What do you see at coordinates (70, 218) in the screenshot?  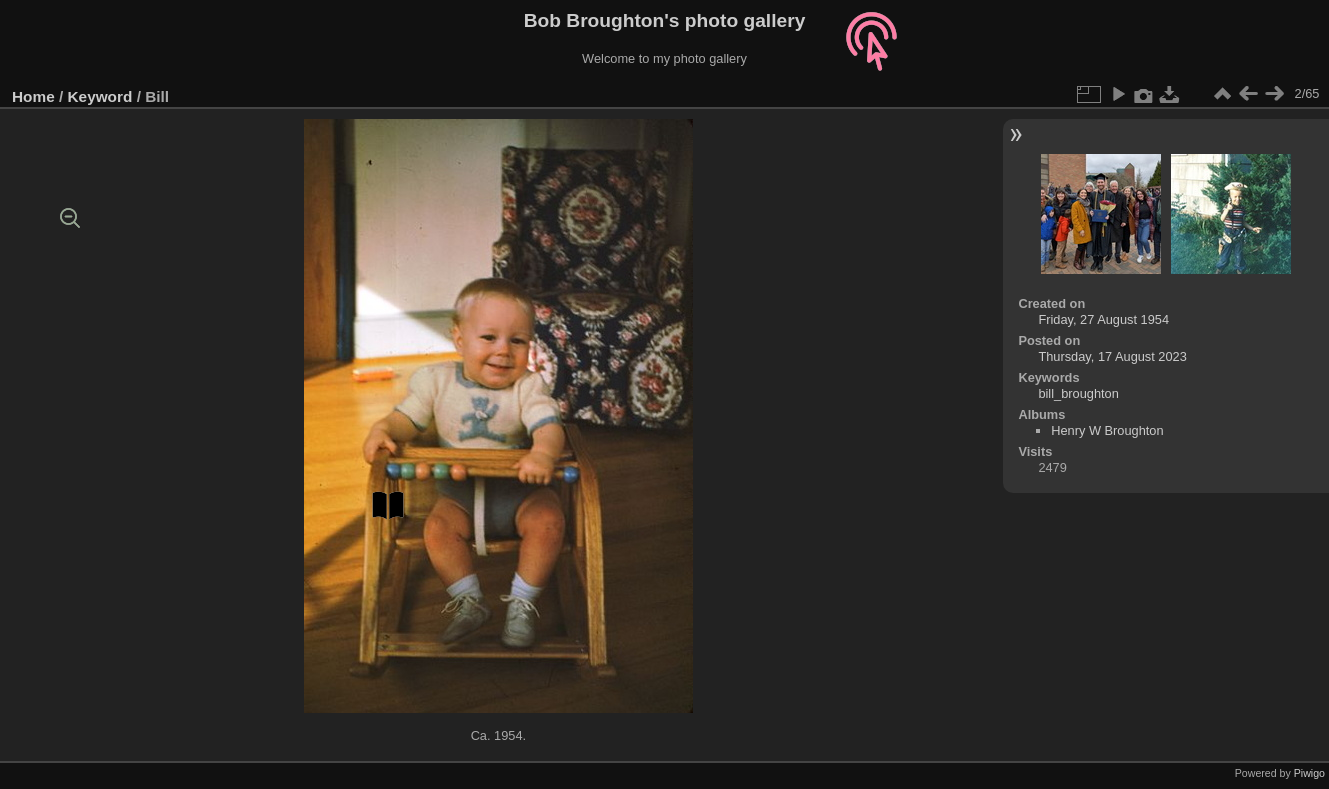 I see `zoom out of the current view` at bounding box center [70, 218].